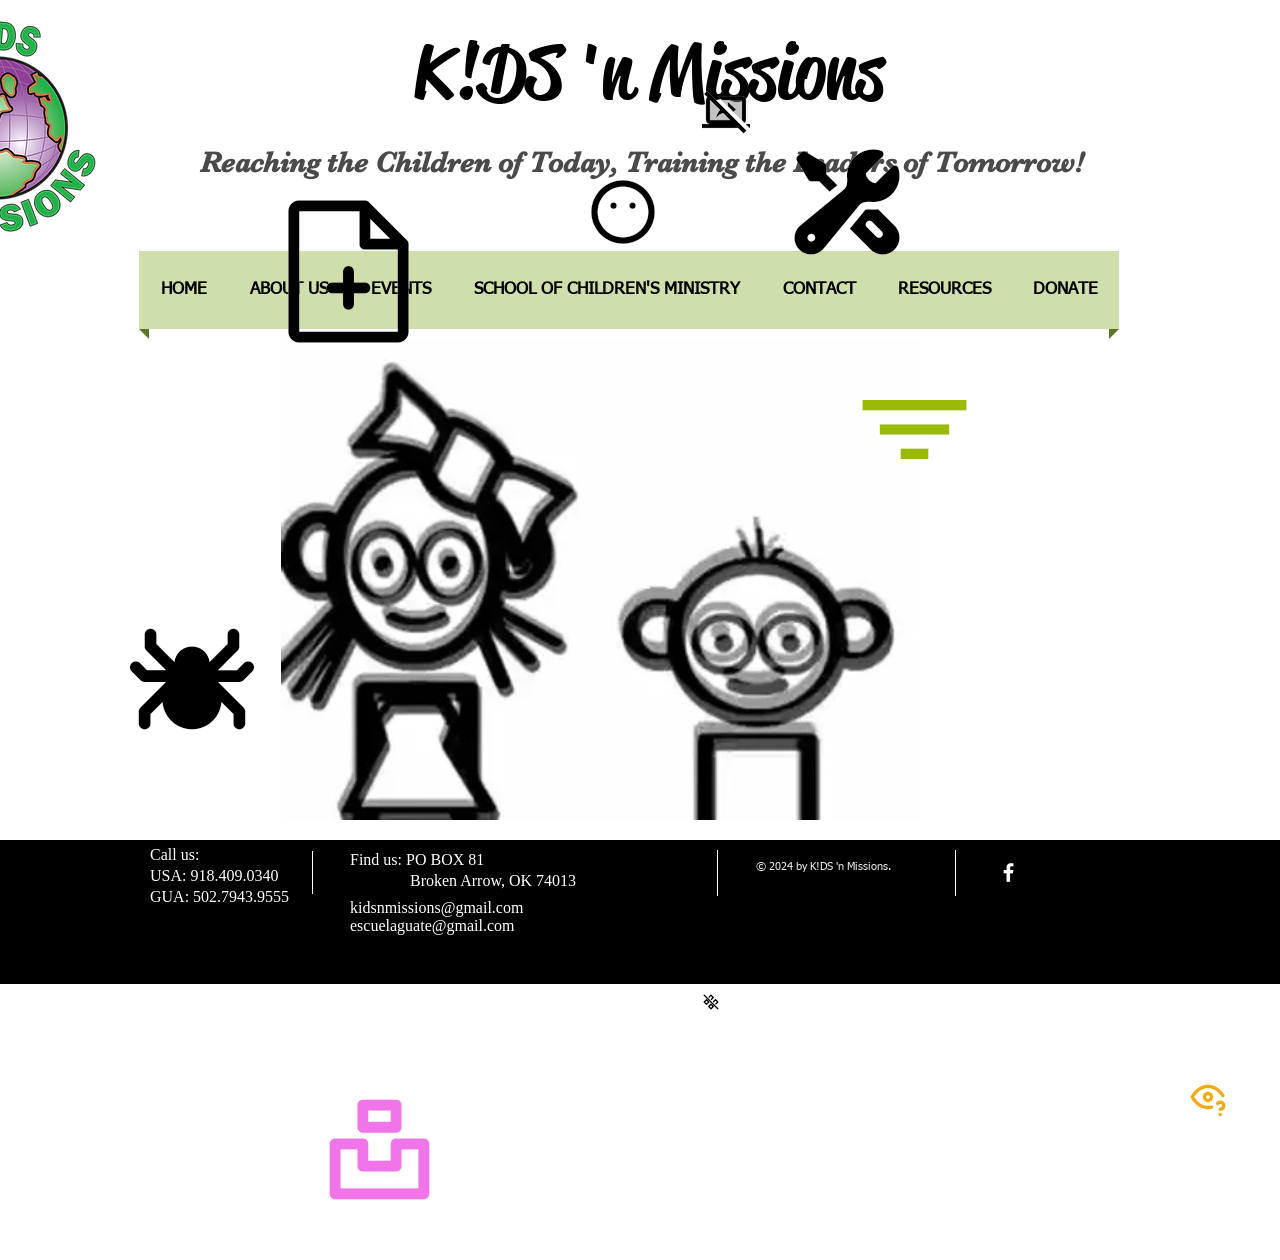 The image size is (1280, 1260). What do you see at coordinates (711, 1002) in the screenshot?
I see `components or modules are currently disabled` at bounding box center [711, 1002].